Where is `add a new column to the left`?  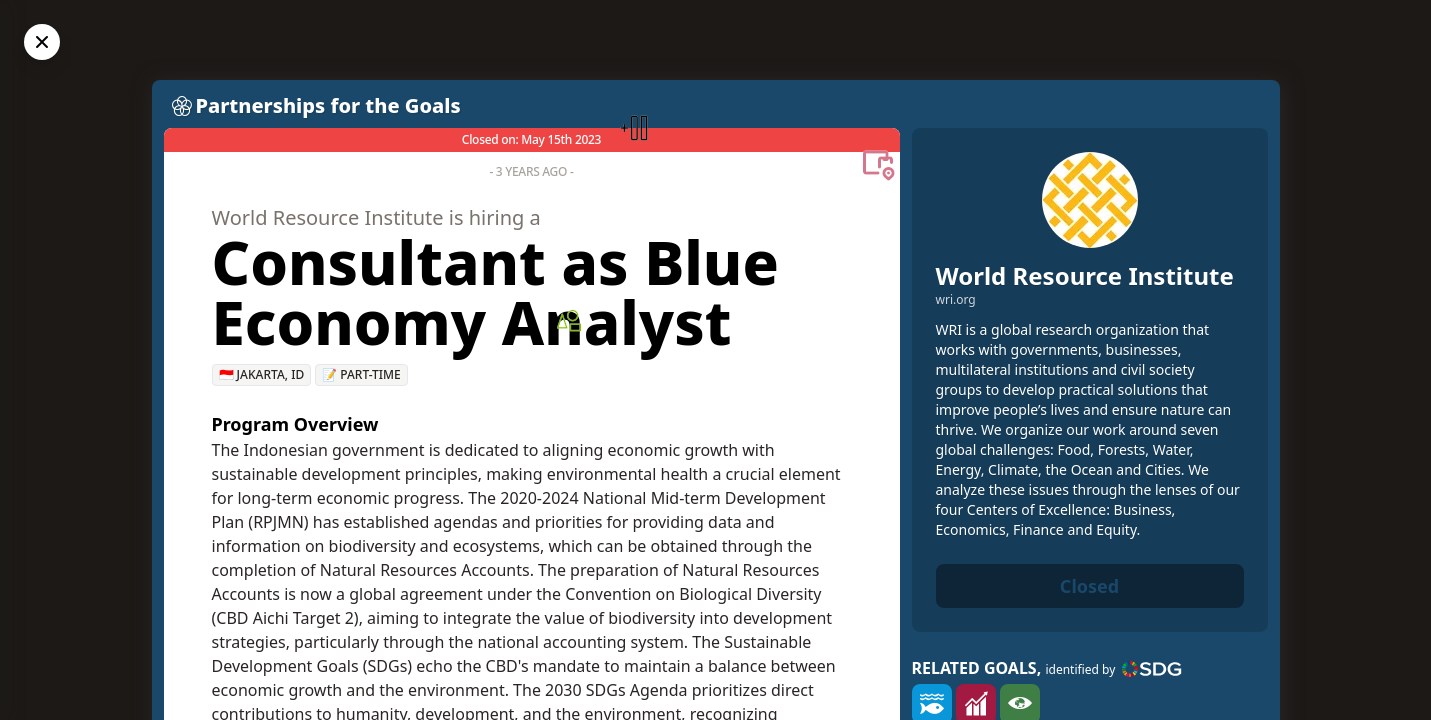 add a new column to the left is located at coordinates (636, 128).